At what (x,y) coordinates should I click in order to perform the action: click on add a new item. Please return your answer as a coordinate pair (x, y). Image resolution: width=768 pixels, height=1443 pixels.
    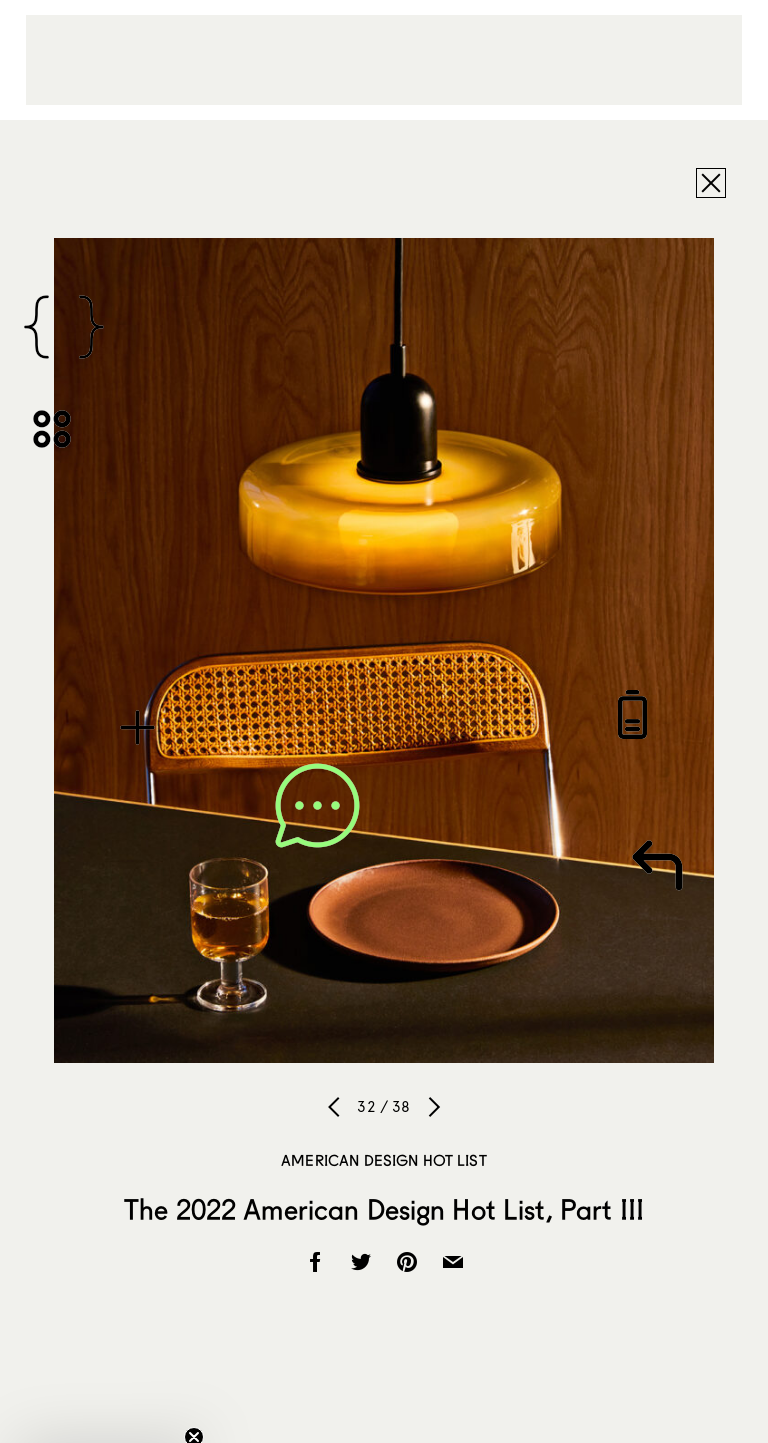
    Looking at the image, I should click on (137, 727).